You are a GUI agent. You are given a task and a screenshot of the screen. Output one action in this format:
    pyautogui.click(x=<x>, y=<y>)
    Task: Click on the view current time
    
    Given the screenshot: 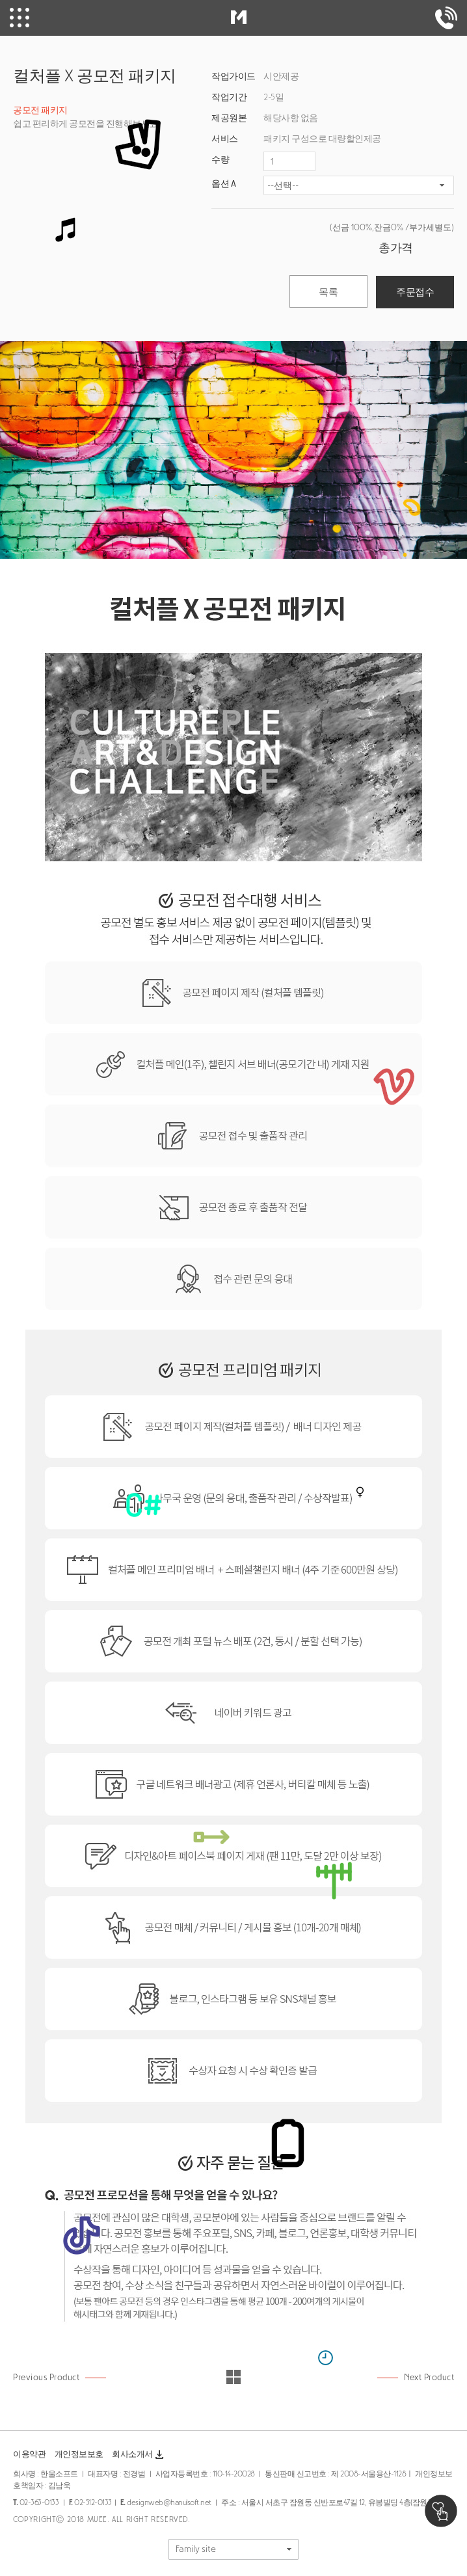 What is the action you would take?
    pyautogui.click(x=325, y=2357)
    